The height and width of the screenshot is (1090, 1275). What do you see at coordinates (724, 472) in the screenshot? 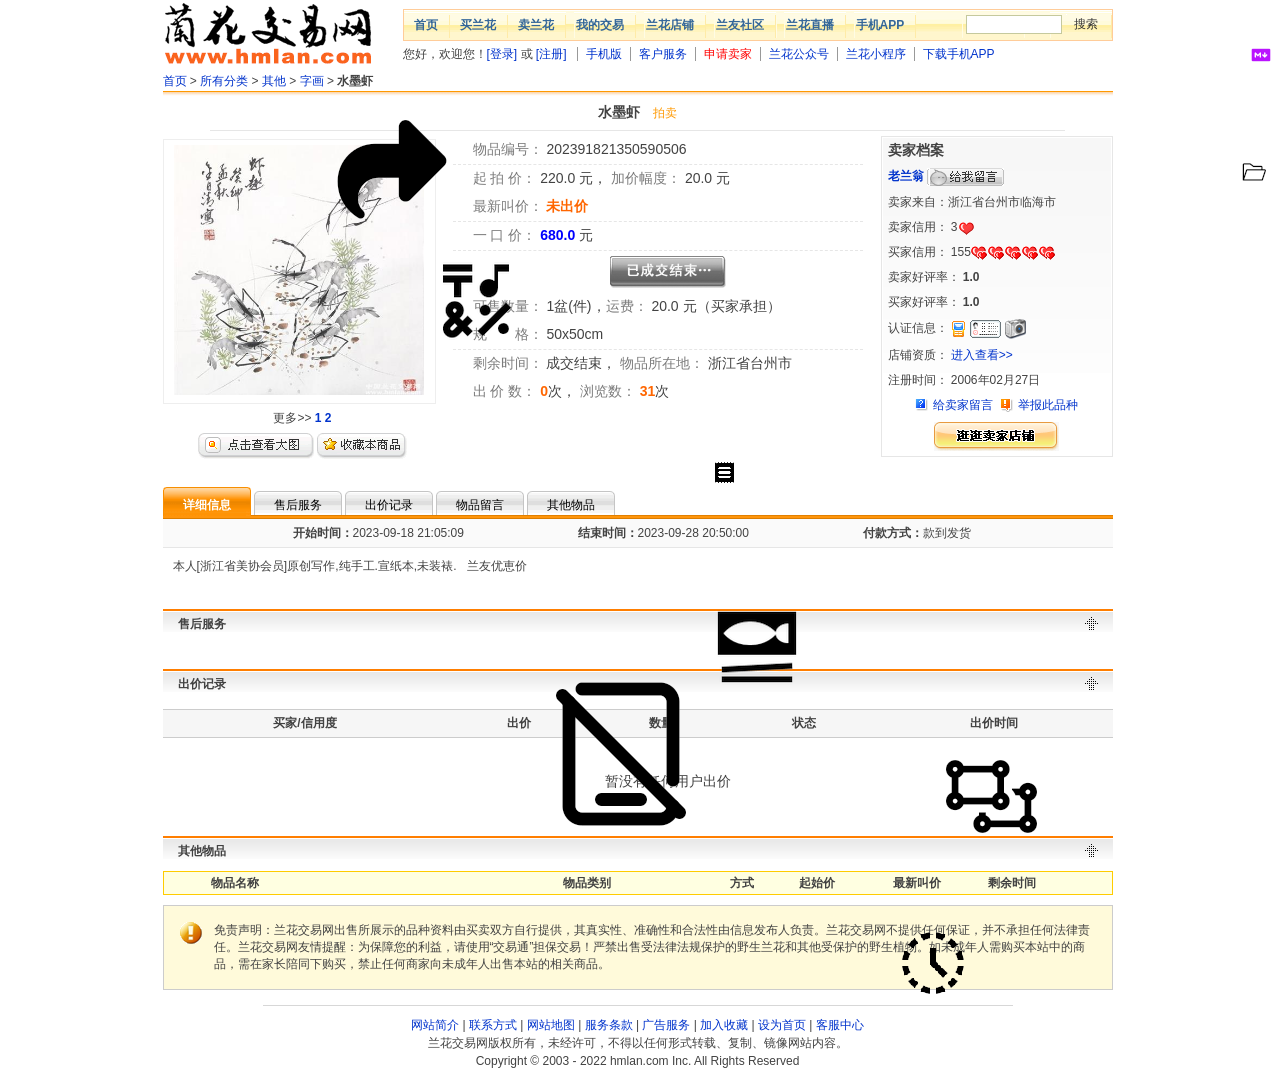
I see `view purchase receipt or transaction history` at bounding box center [724, 472].